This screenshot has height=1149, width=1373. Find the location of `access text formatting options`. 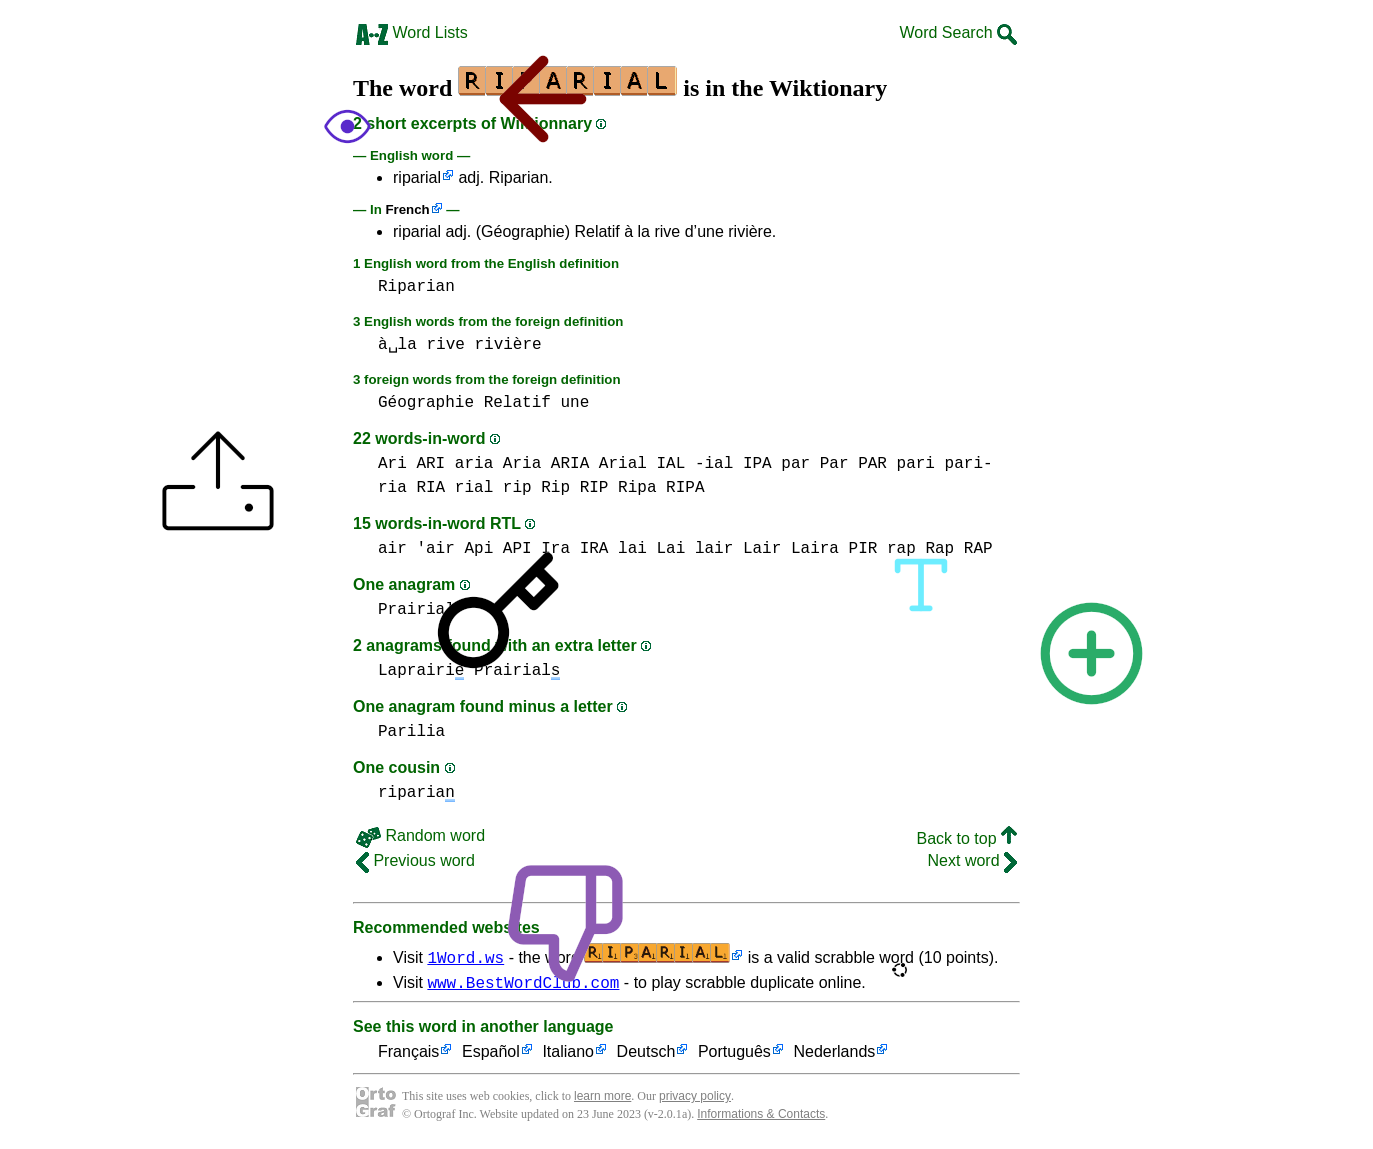

access text formatting options is located at coordinates (921, 585).